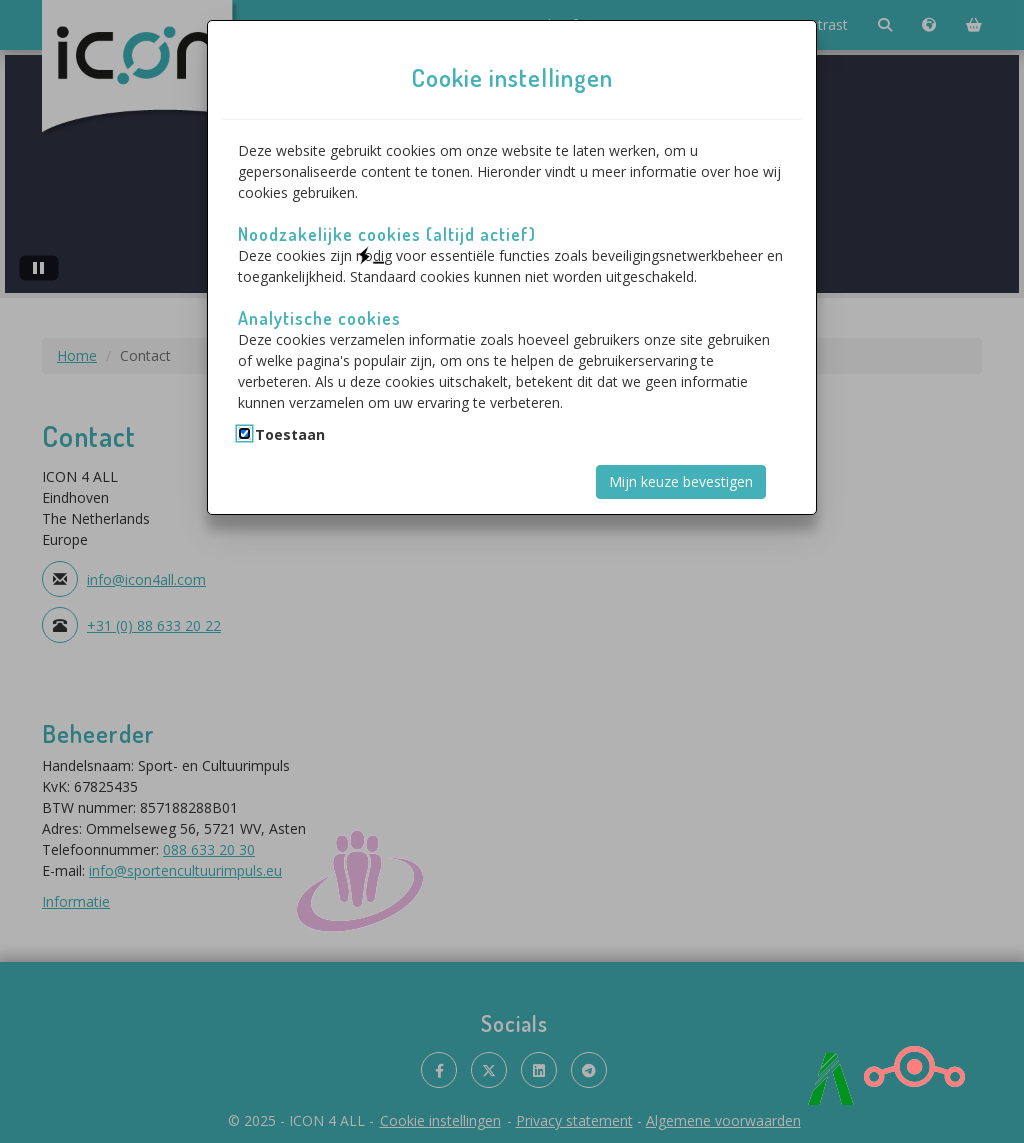 The height and width of the screenshot is (1143, 1024). Describe the element at coordinates (831, 1079) in the screenshot. I see `open FiveM game modification client` at that location.